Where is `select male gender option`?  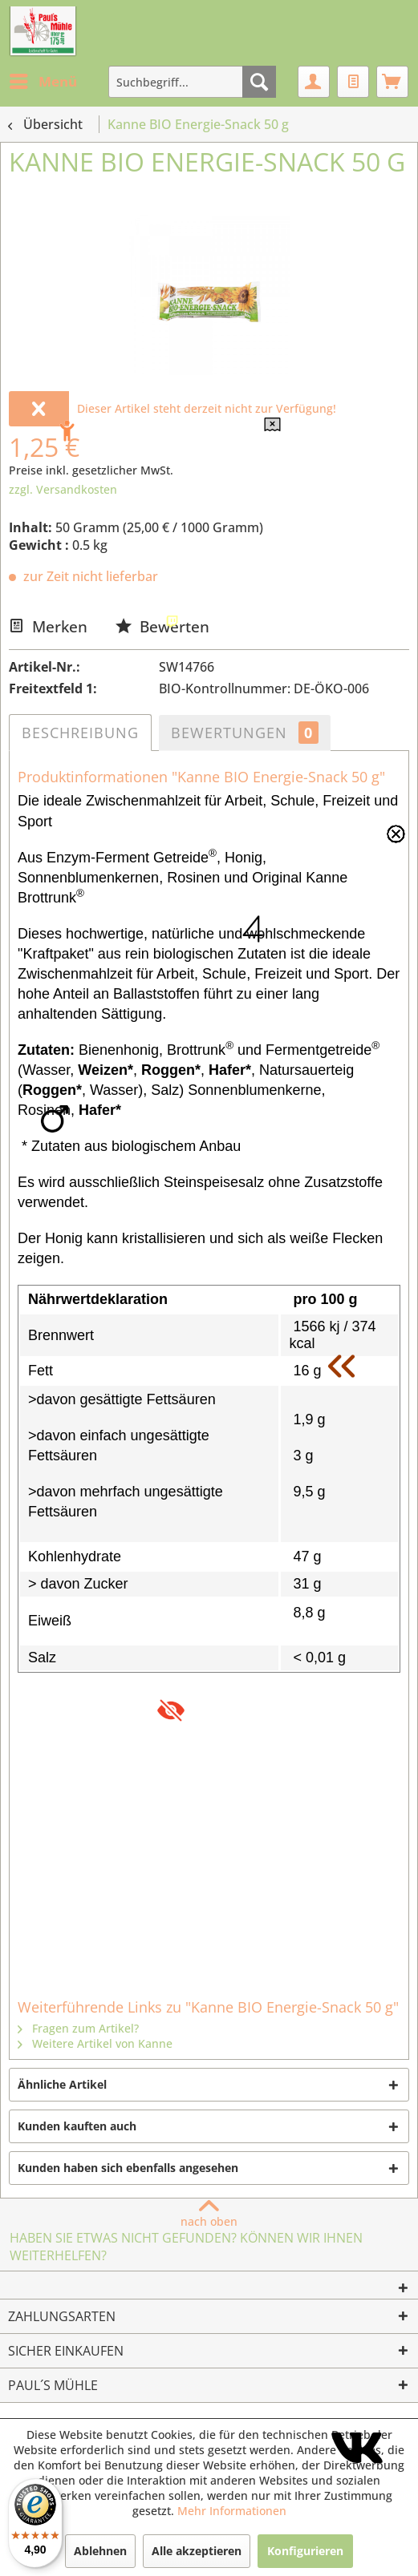
select male gender option is located at coordinates (55, 1119).